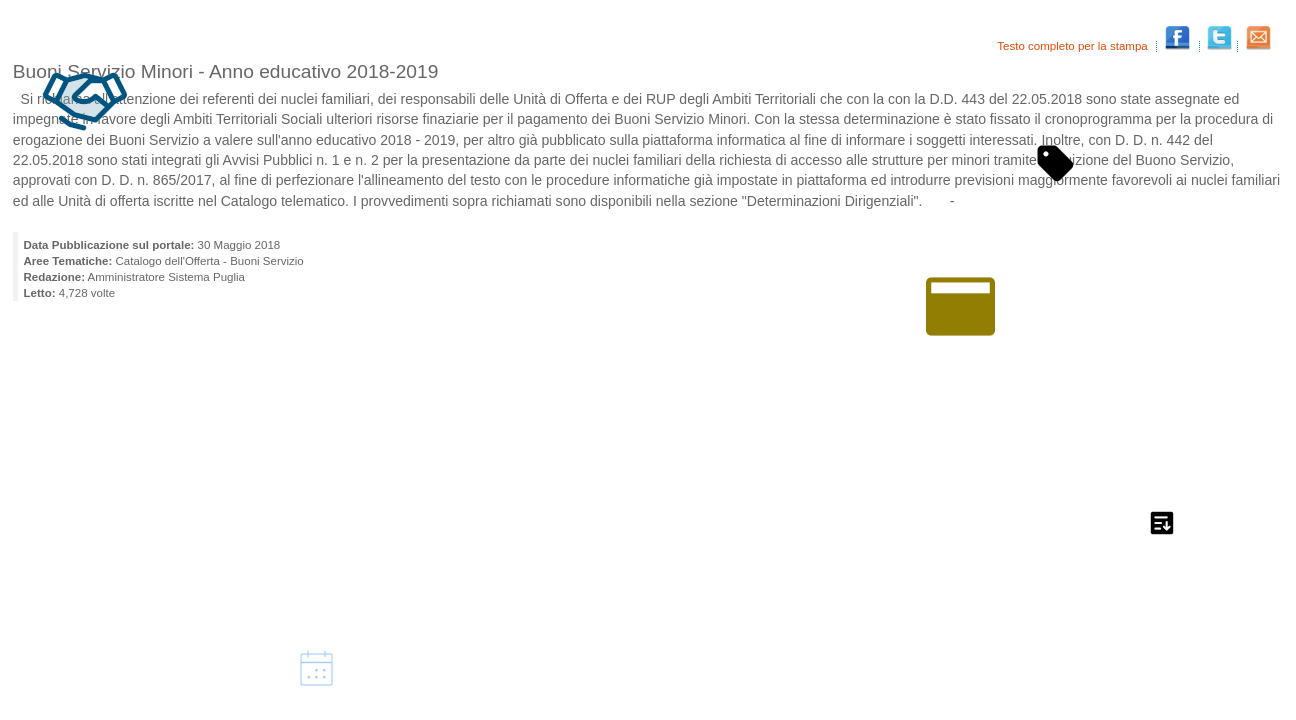  I want to click on sort items in ascending order, so click(1162, 523).